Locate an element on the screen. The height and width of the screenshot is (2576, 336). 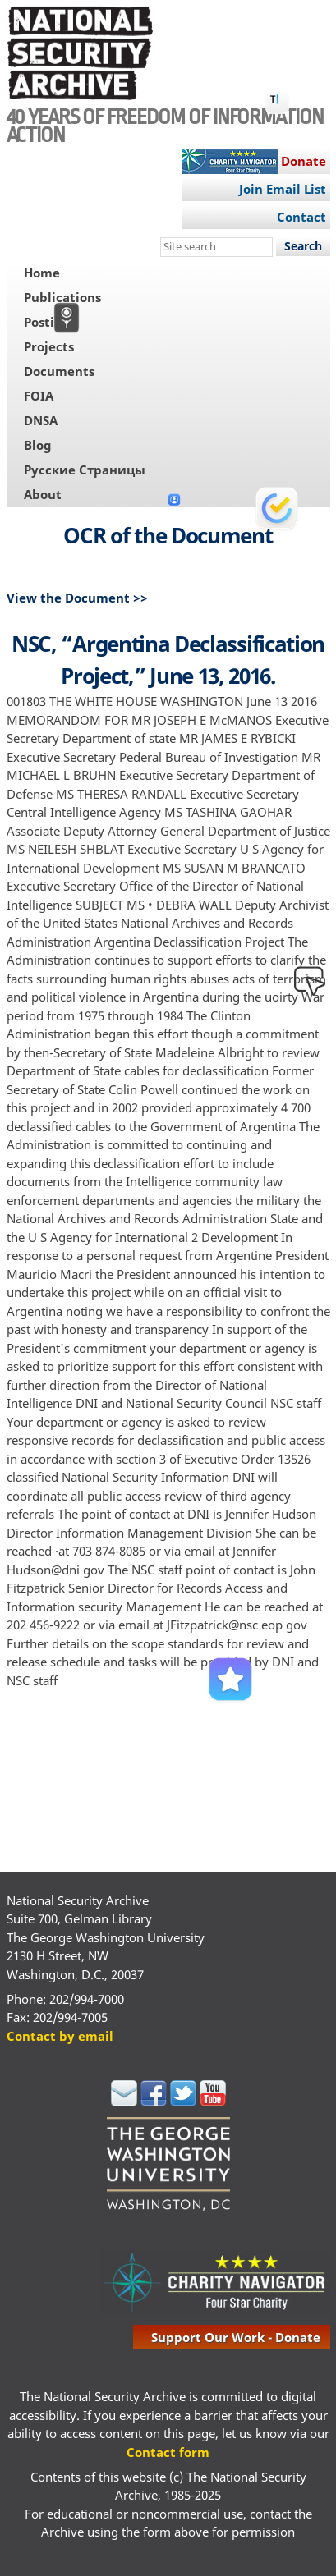
open text editor application is located at coordinates (277, 102).